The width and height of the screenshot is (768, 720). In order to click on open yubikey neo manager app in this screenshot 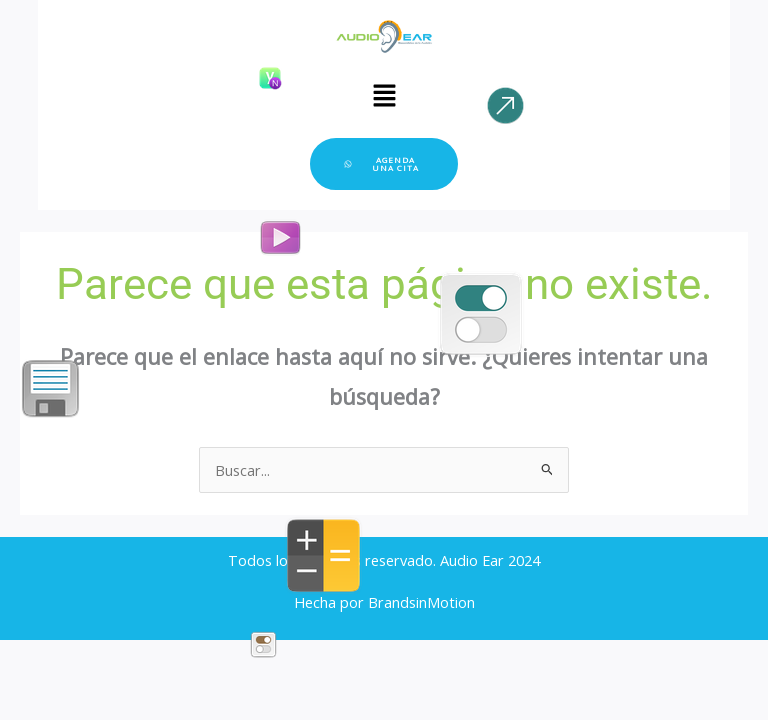, I will do `click(270, 78)`.